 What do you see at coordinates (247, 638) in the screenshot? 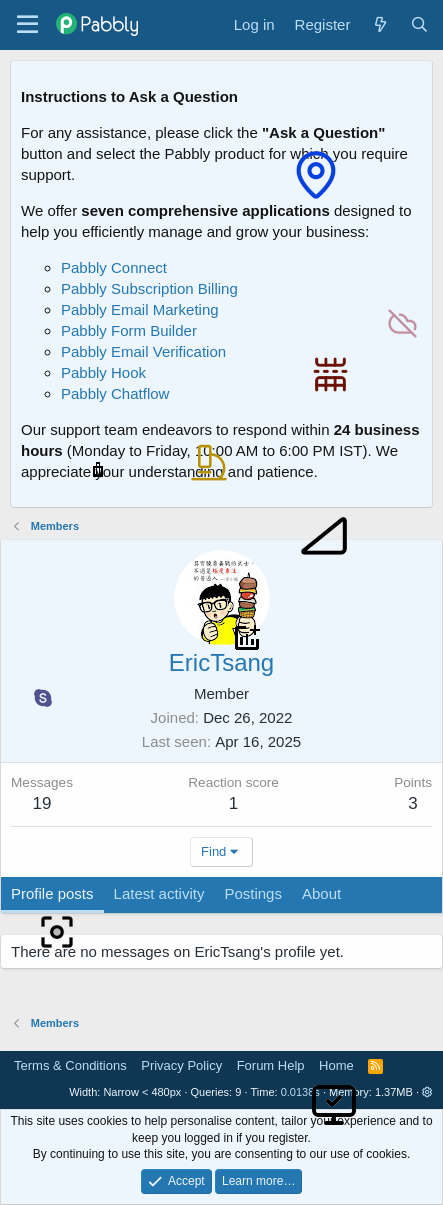
I see `add a new chart or graph` at bounding box center [247, 638].